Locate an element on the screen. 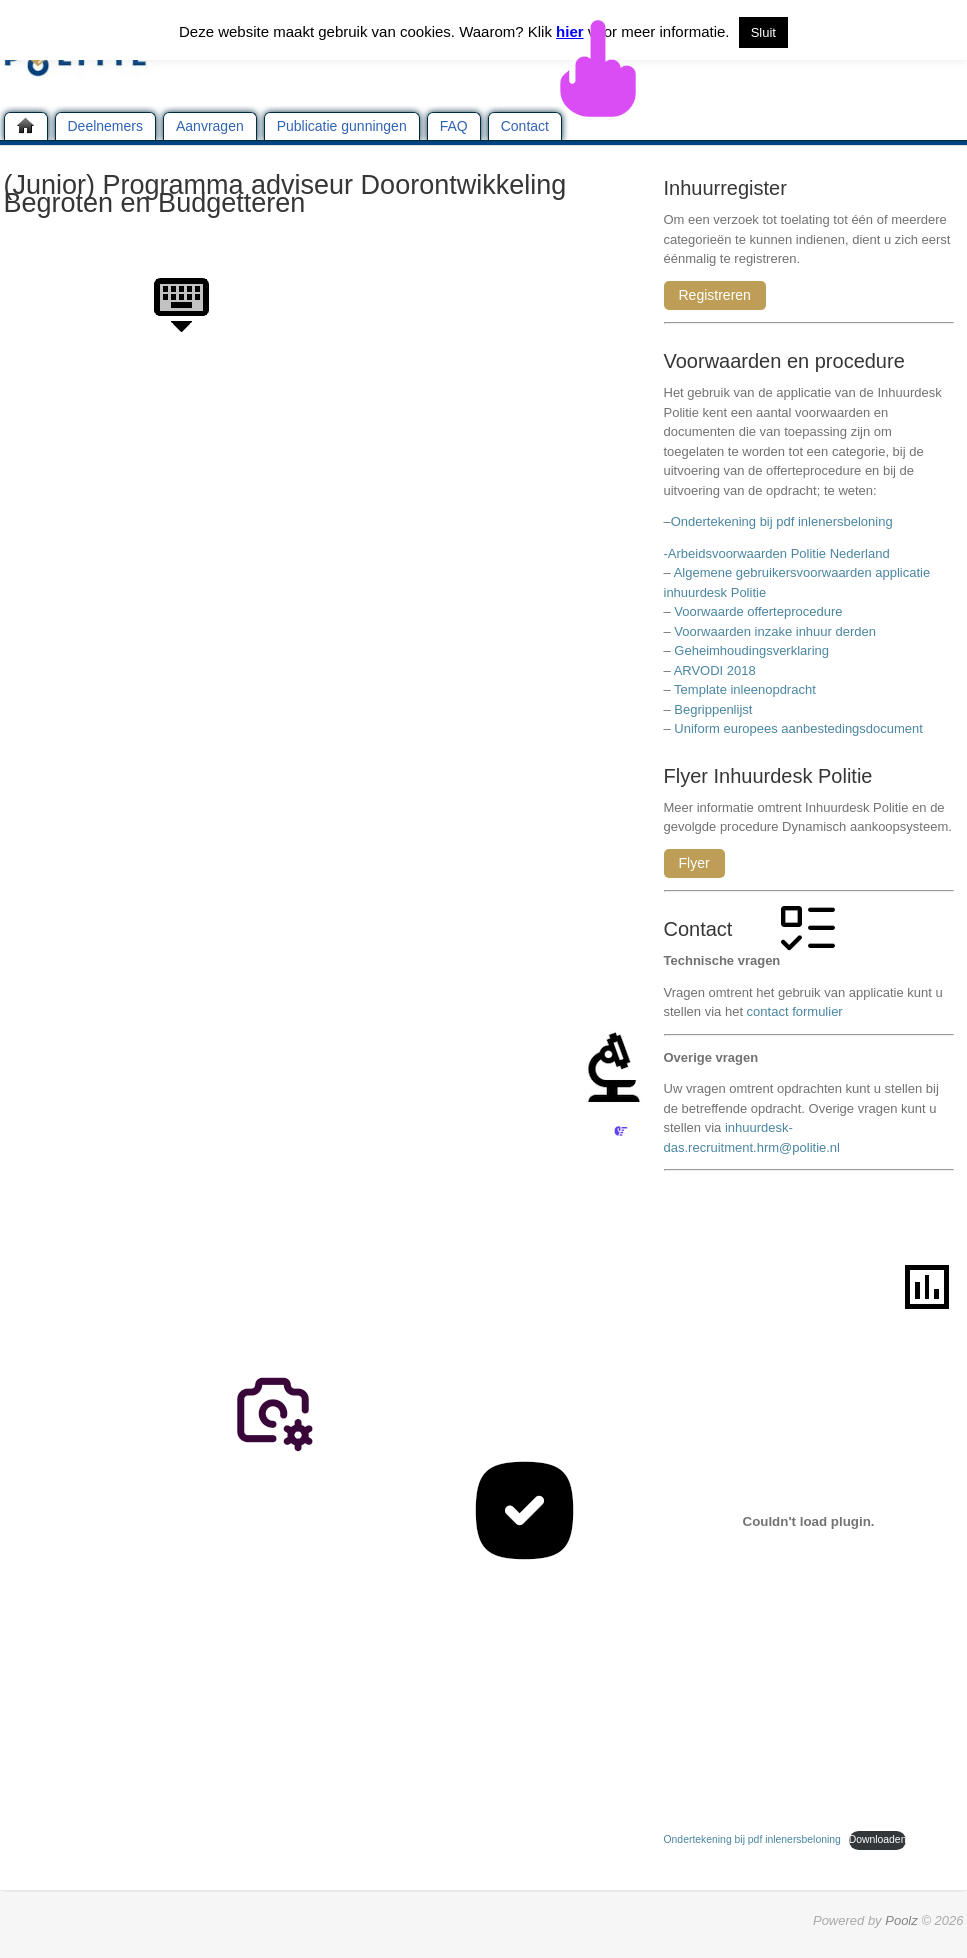 The width and height of the screenshot is (967, 1958). mark task as complete is located at coordinates (524, 1510).